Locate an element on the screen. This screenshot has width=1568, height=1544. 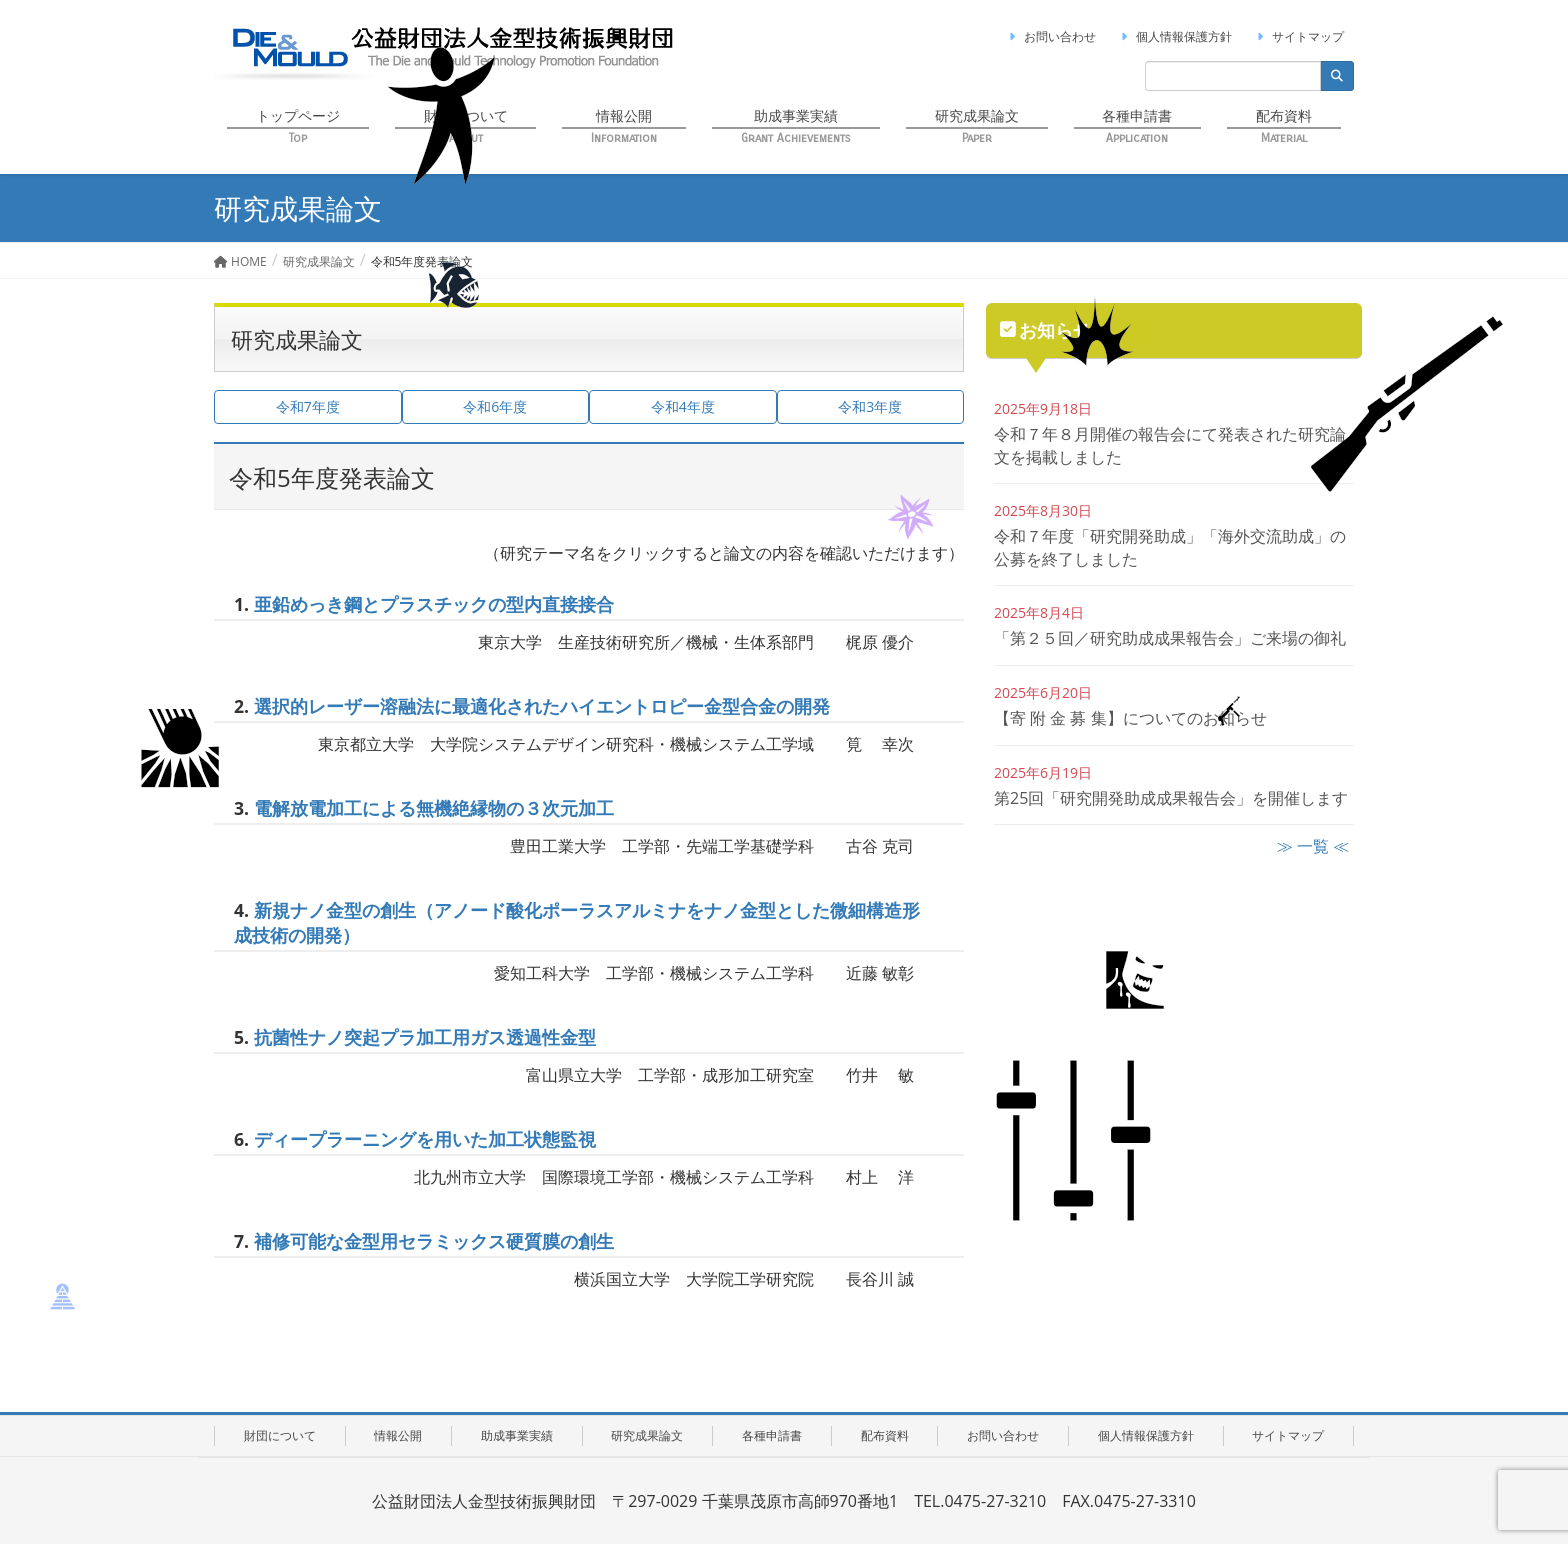
select submachine gun weapon in game is located at coordinates (1229, 711).